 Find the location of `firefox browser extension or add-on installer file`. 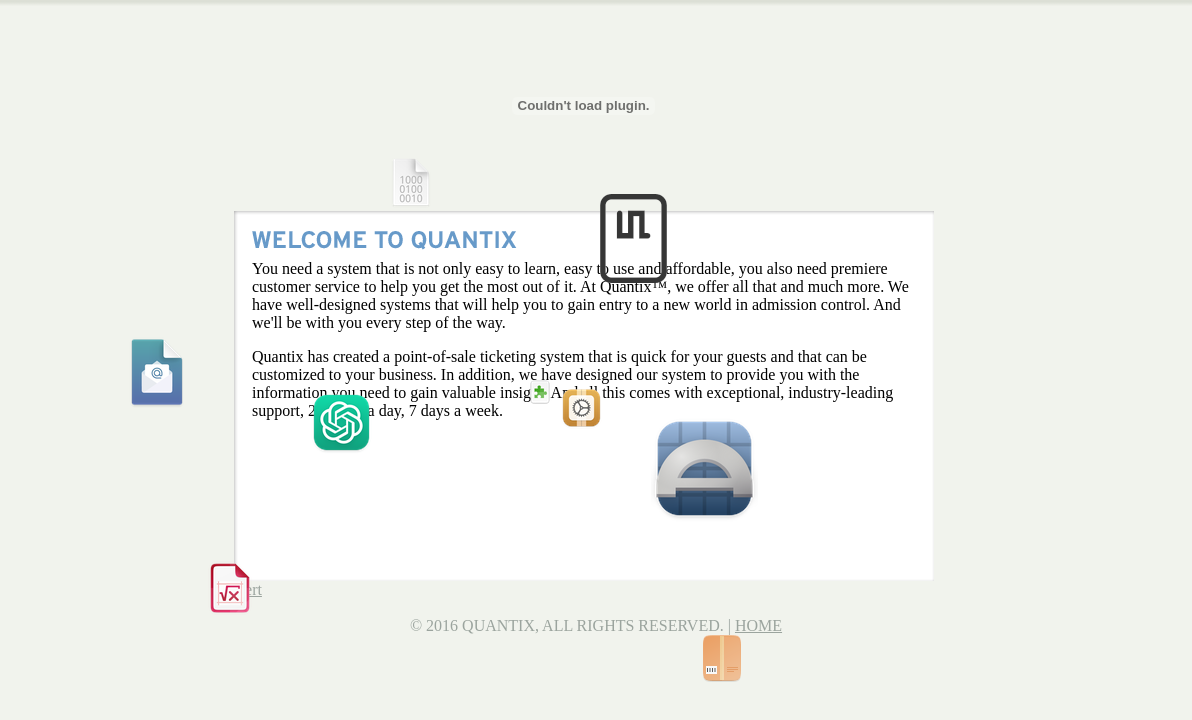

firefox browser extension or add-on installer file is located at coordinates (540, 392).